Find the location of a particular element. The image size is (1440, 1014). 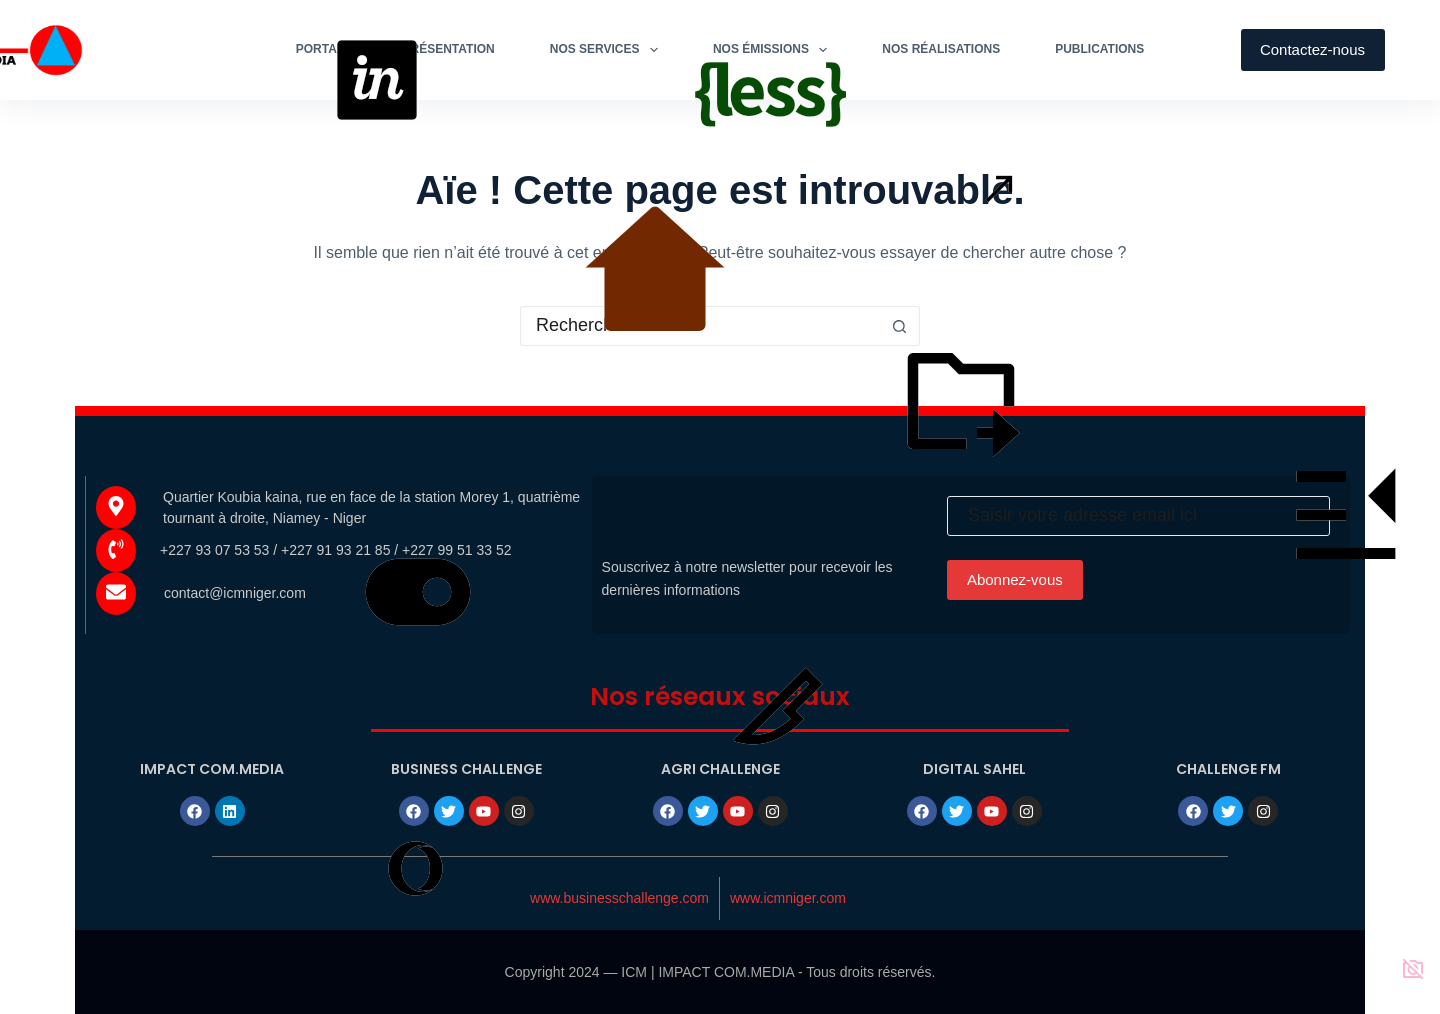

collapse or hide the sidebar menu is located at coordinates (1346, 515).